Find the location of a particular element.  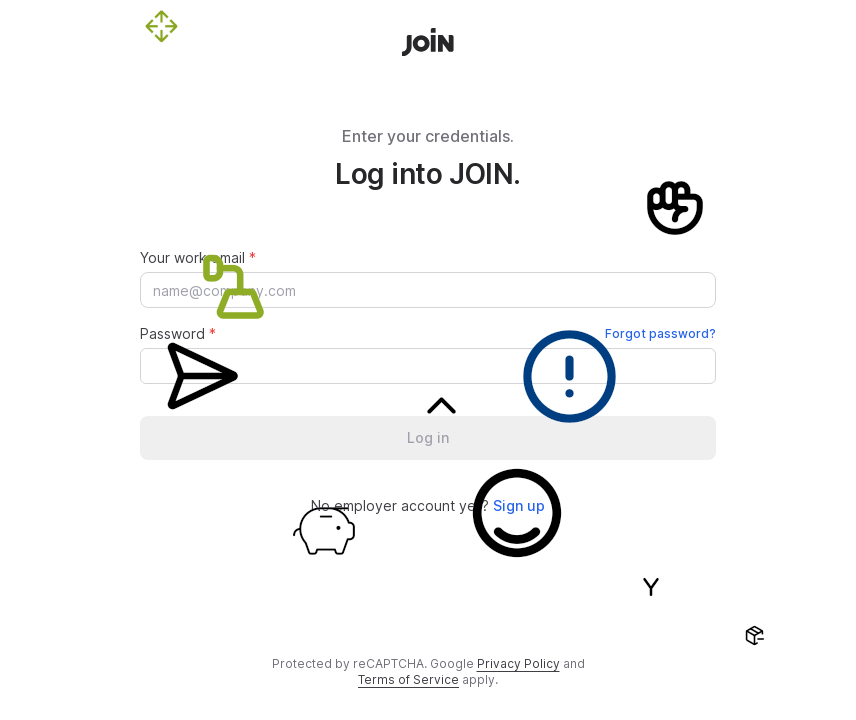

collapse an expanded section is located at coordinates (441, 405).